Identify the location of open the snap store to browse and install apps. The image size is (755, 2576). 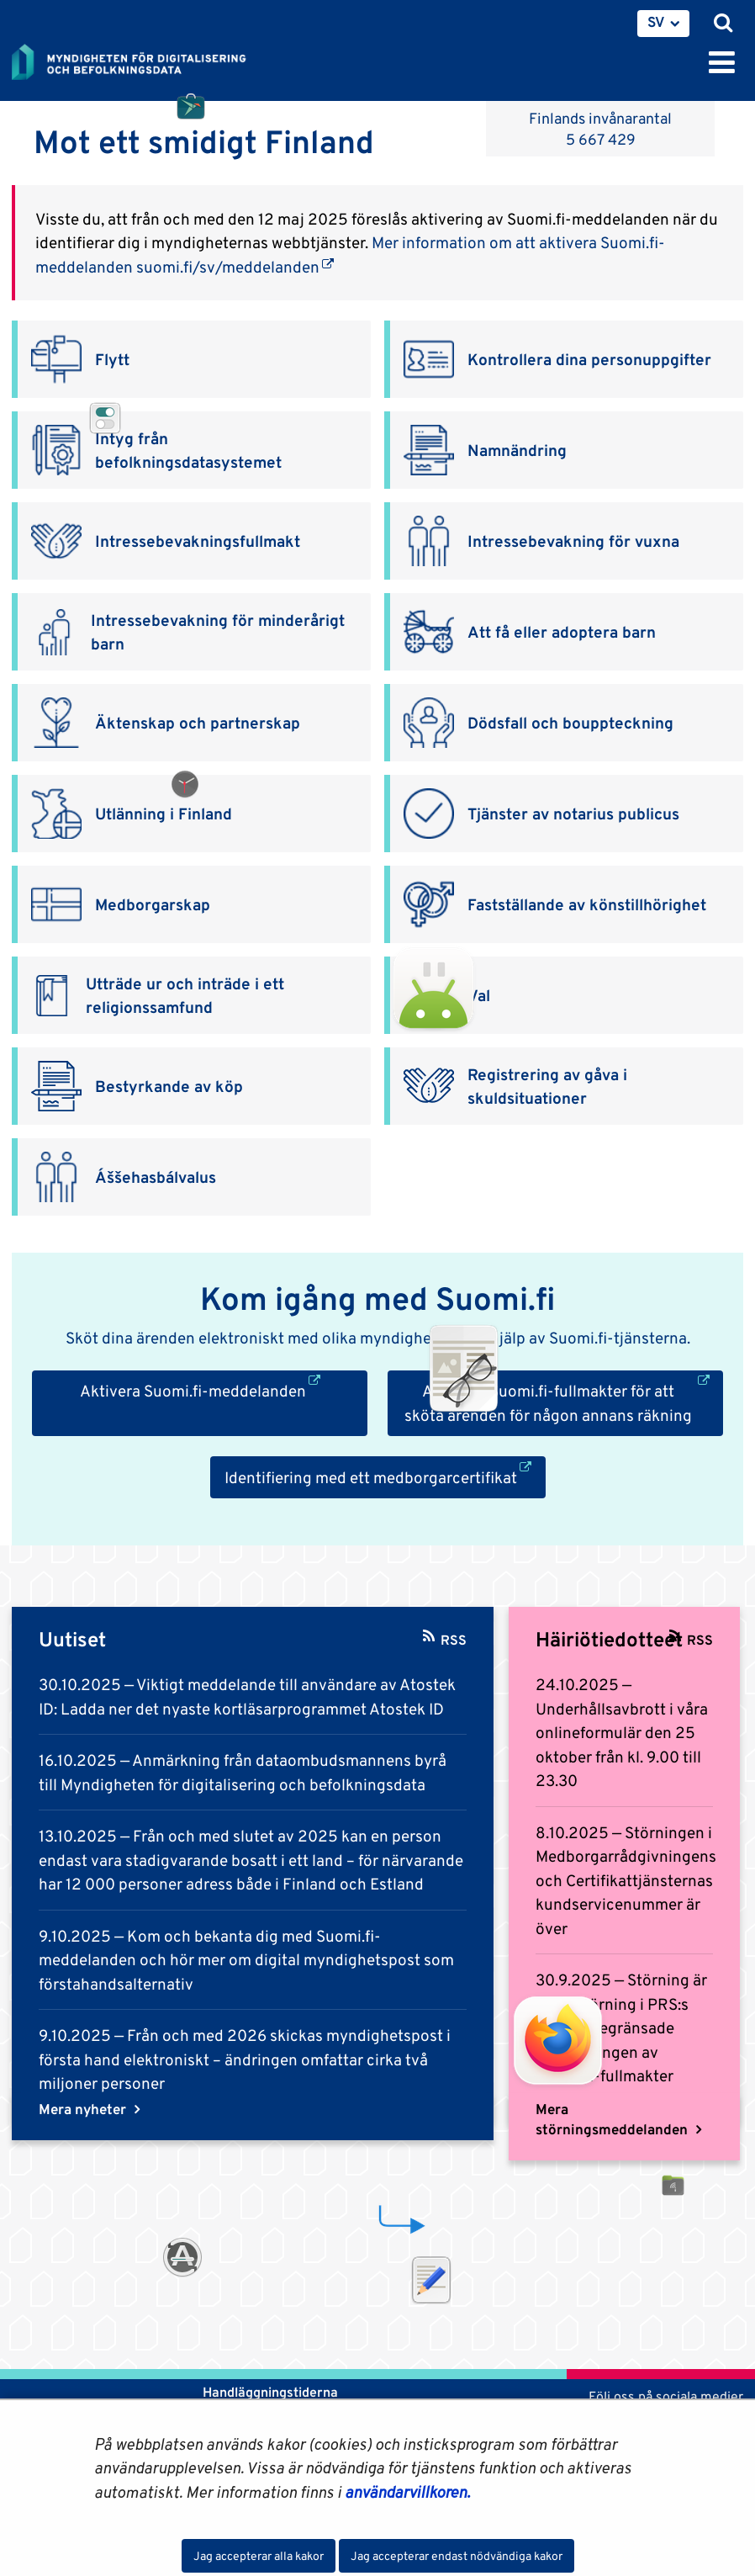
(191, 108).